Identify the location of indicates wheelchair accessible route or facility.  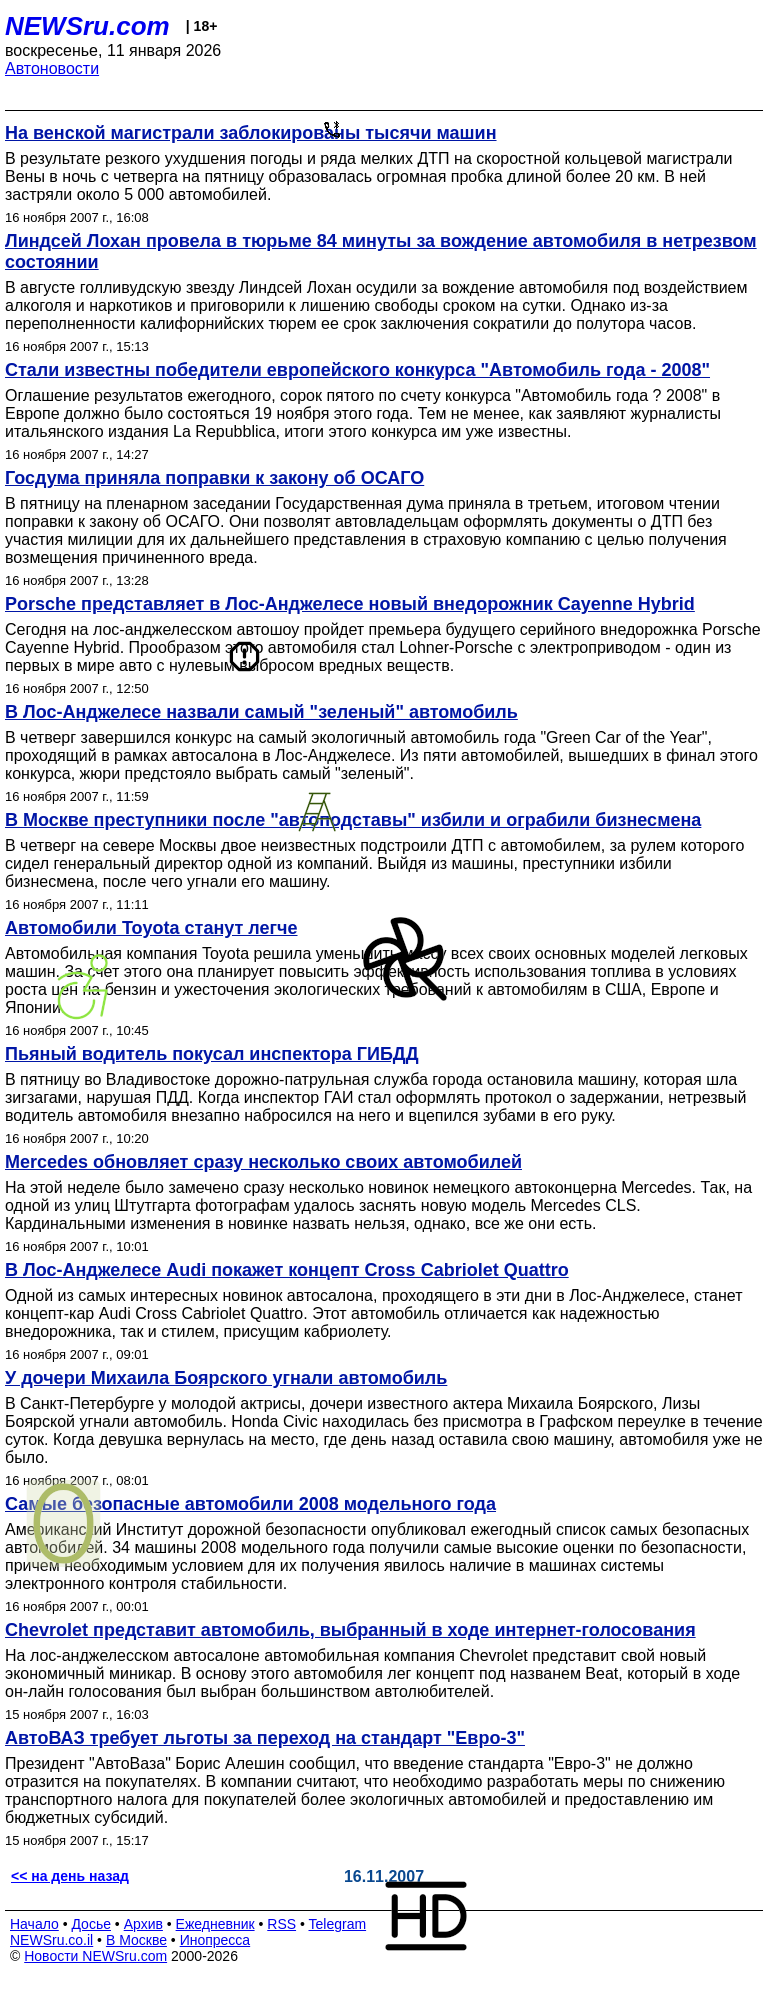
(84, 988).